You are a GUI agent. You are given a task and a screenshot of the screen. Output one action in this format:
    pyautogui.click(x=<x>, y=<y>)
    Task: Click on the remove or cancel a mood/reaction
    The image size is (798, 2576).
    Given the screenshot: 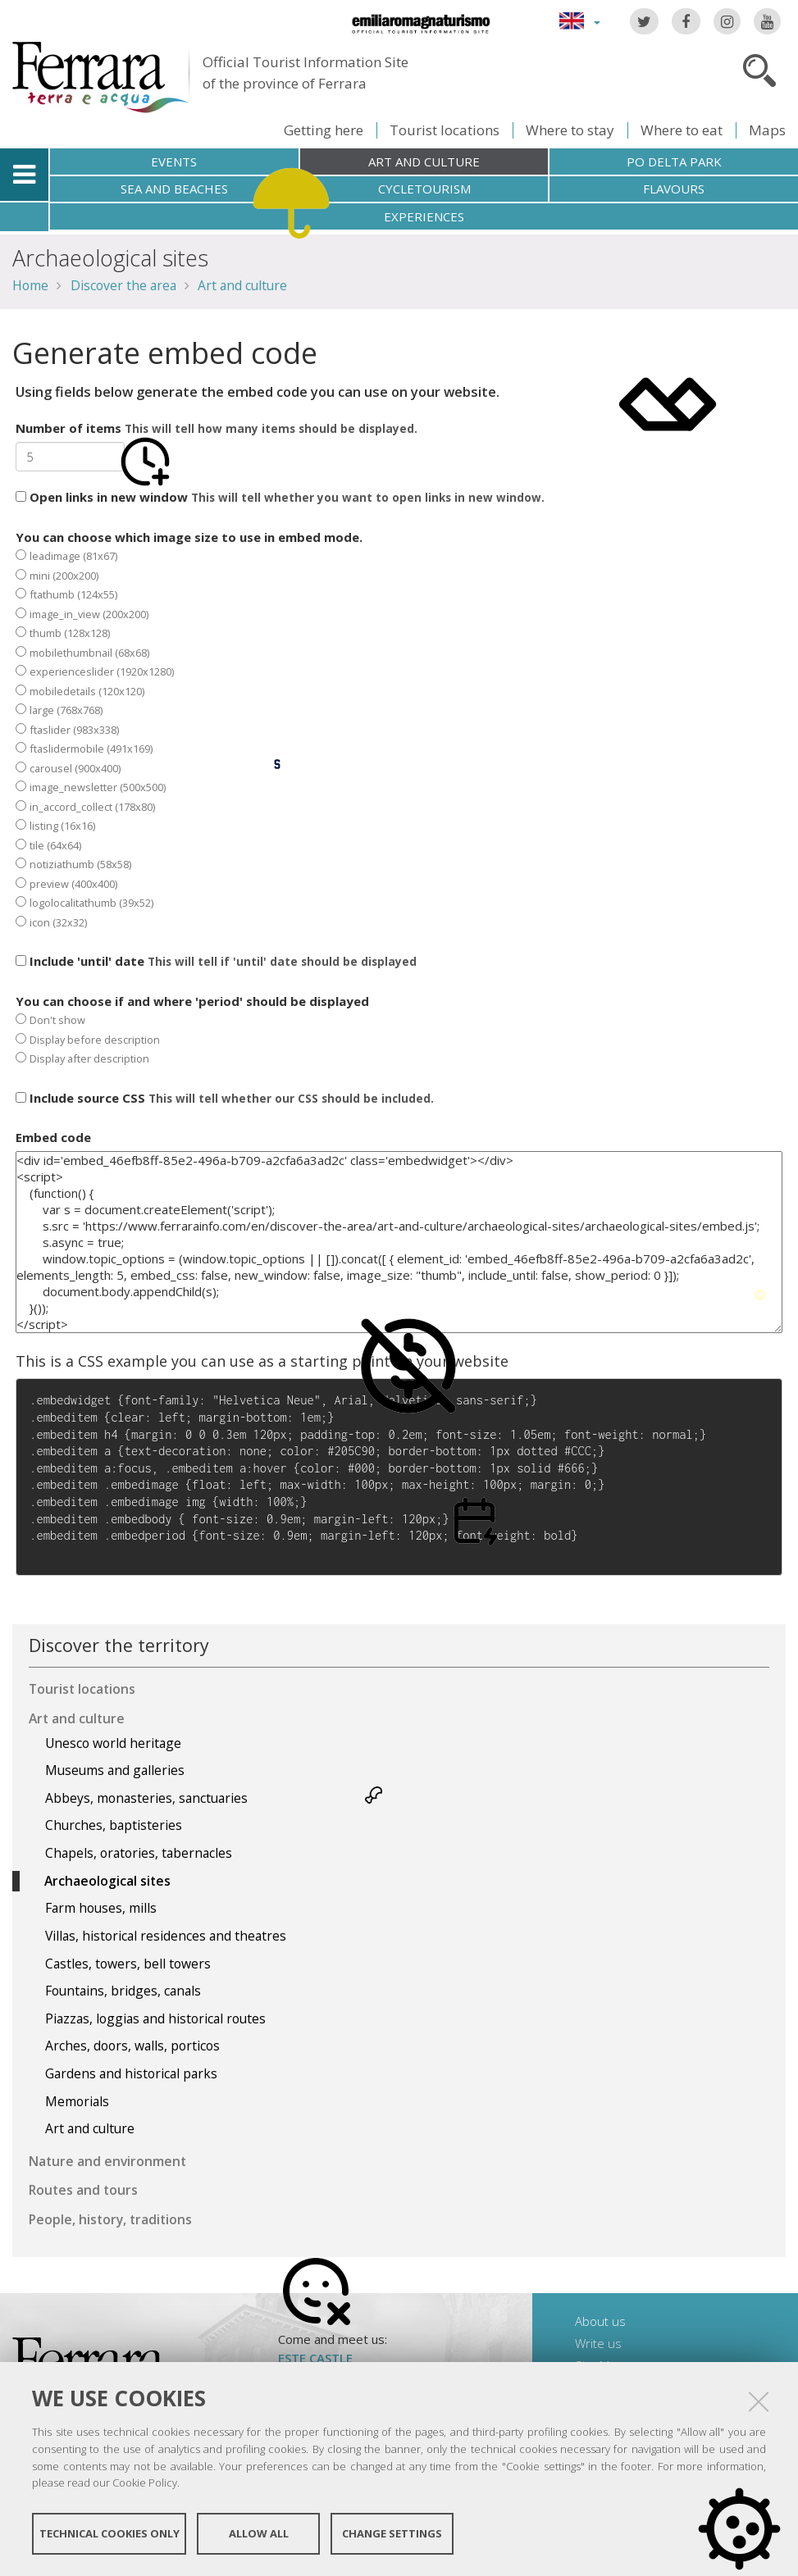 What is the action you would take?
    pyautogui.click(x=316, y=2291)
    